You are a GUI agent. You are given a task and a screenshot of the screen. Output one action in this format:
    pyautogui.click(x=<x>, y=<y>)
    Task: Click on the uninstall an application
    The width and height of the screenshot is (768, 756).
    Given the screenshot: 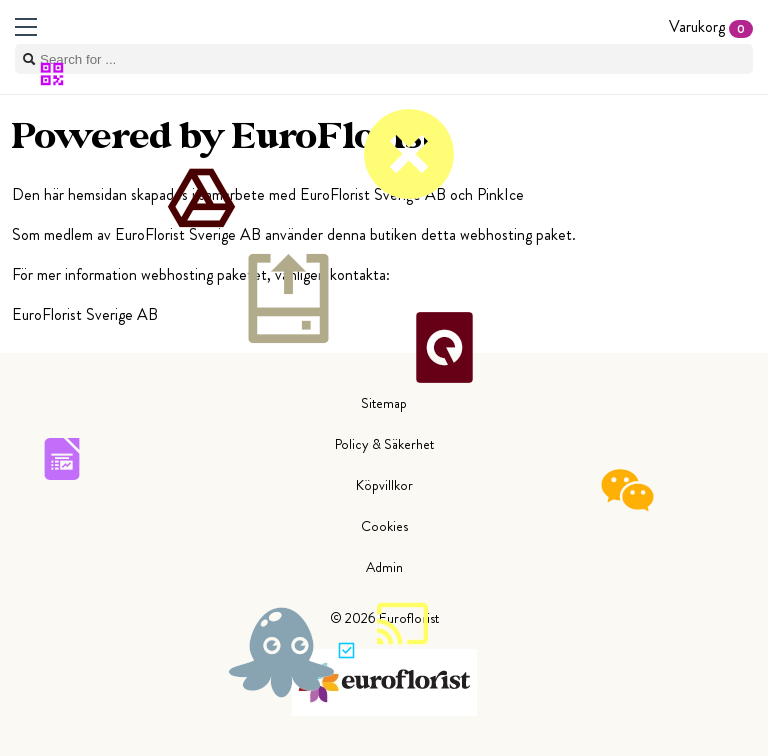 What is the action you would take?
    pyautogui.click(x=288, y=298)
    